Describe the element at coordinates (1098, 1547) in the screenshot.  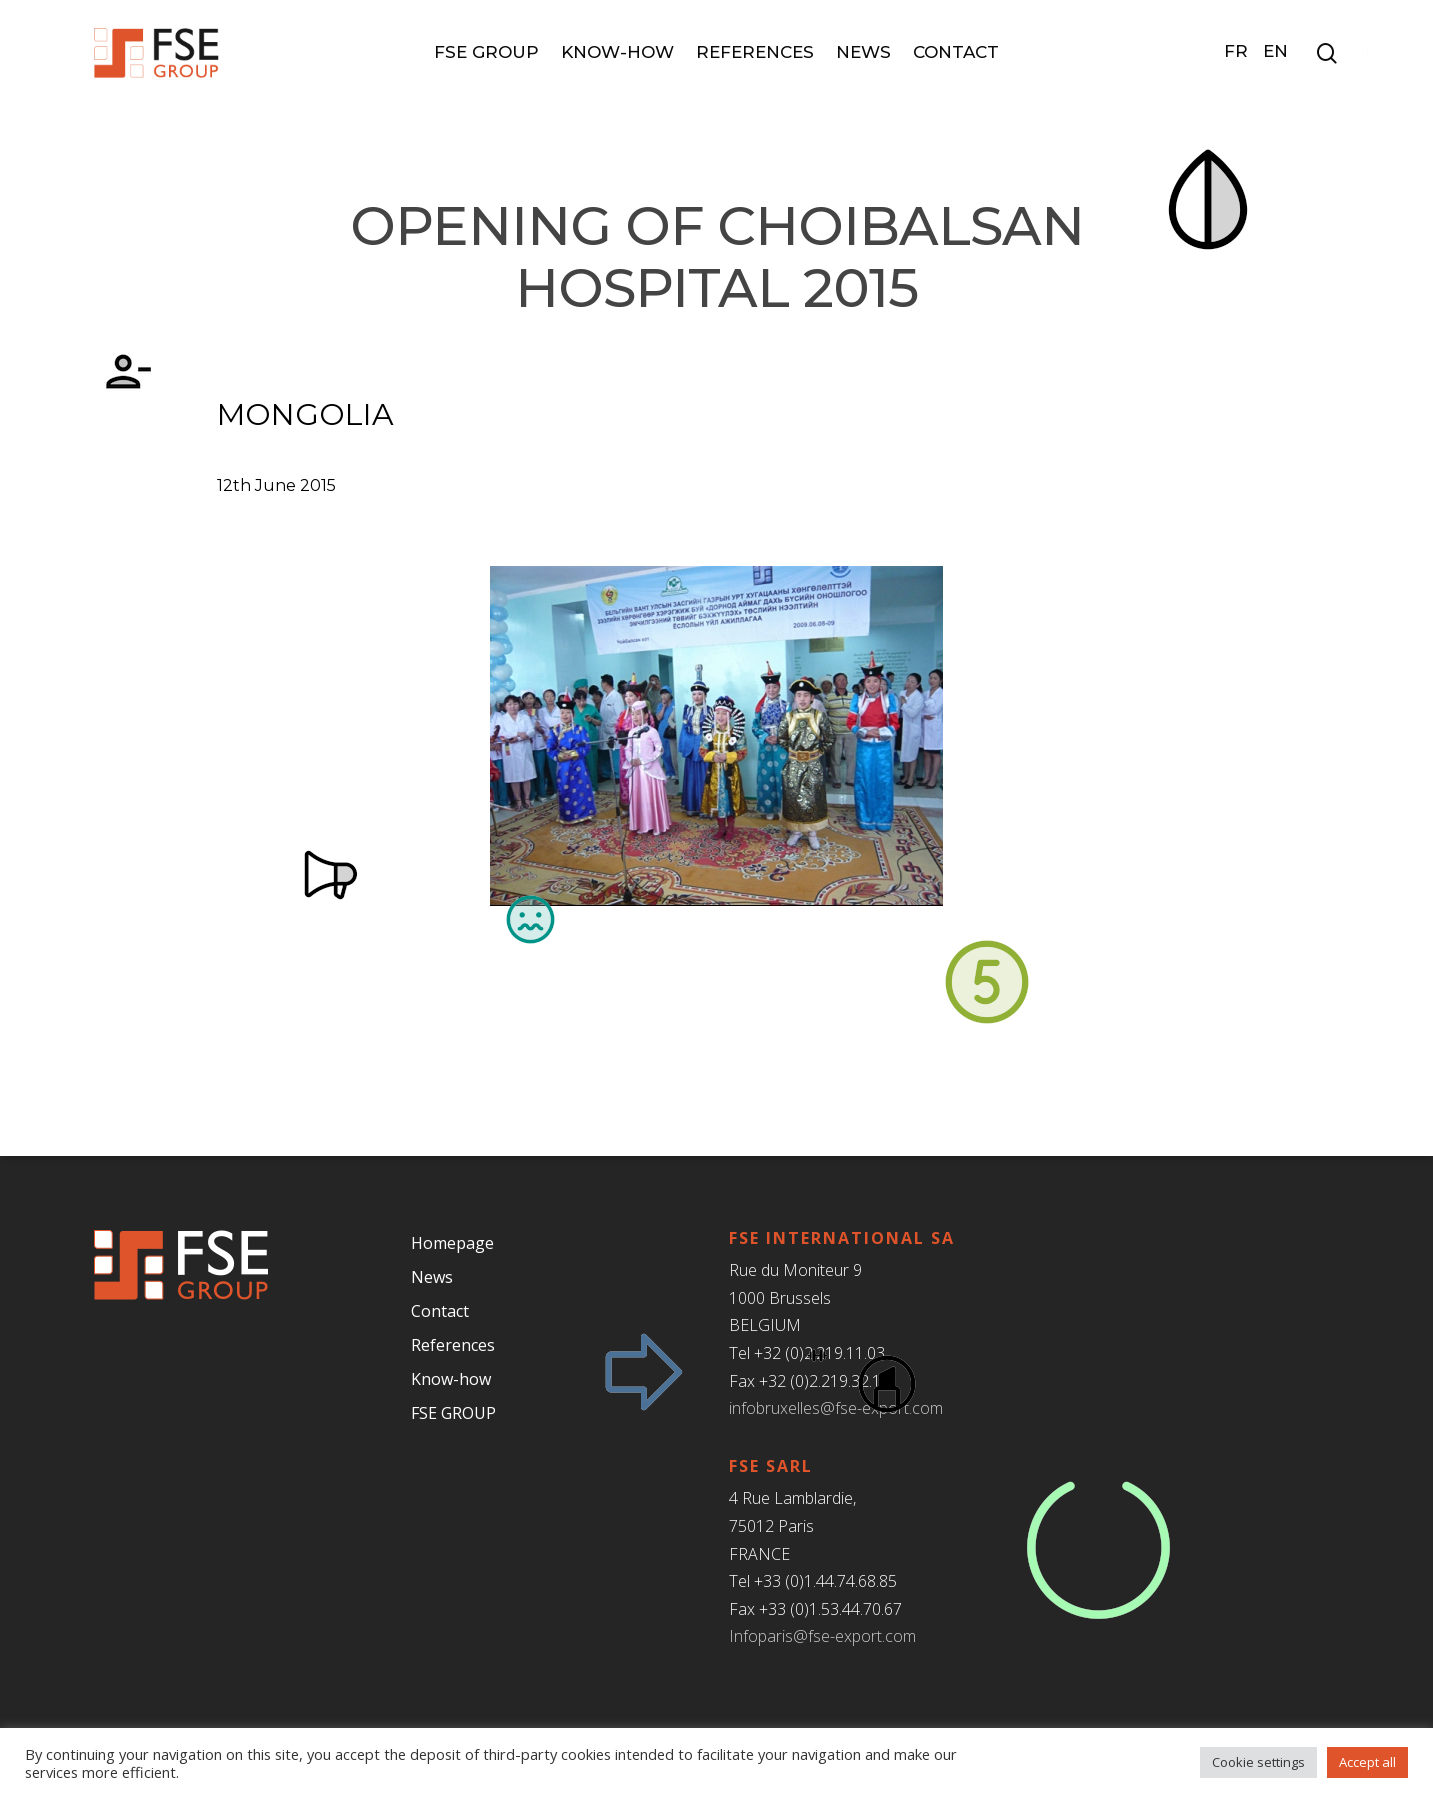
I see `loading or processing in progress` at that location.